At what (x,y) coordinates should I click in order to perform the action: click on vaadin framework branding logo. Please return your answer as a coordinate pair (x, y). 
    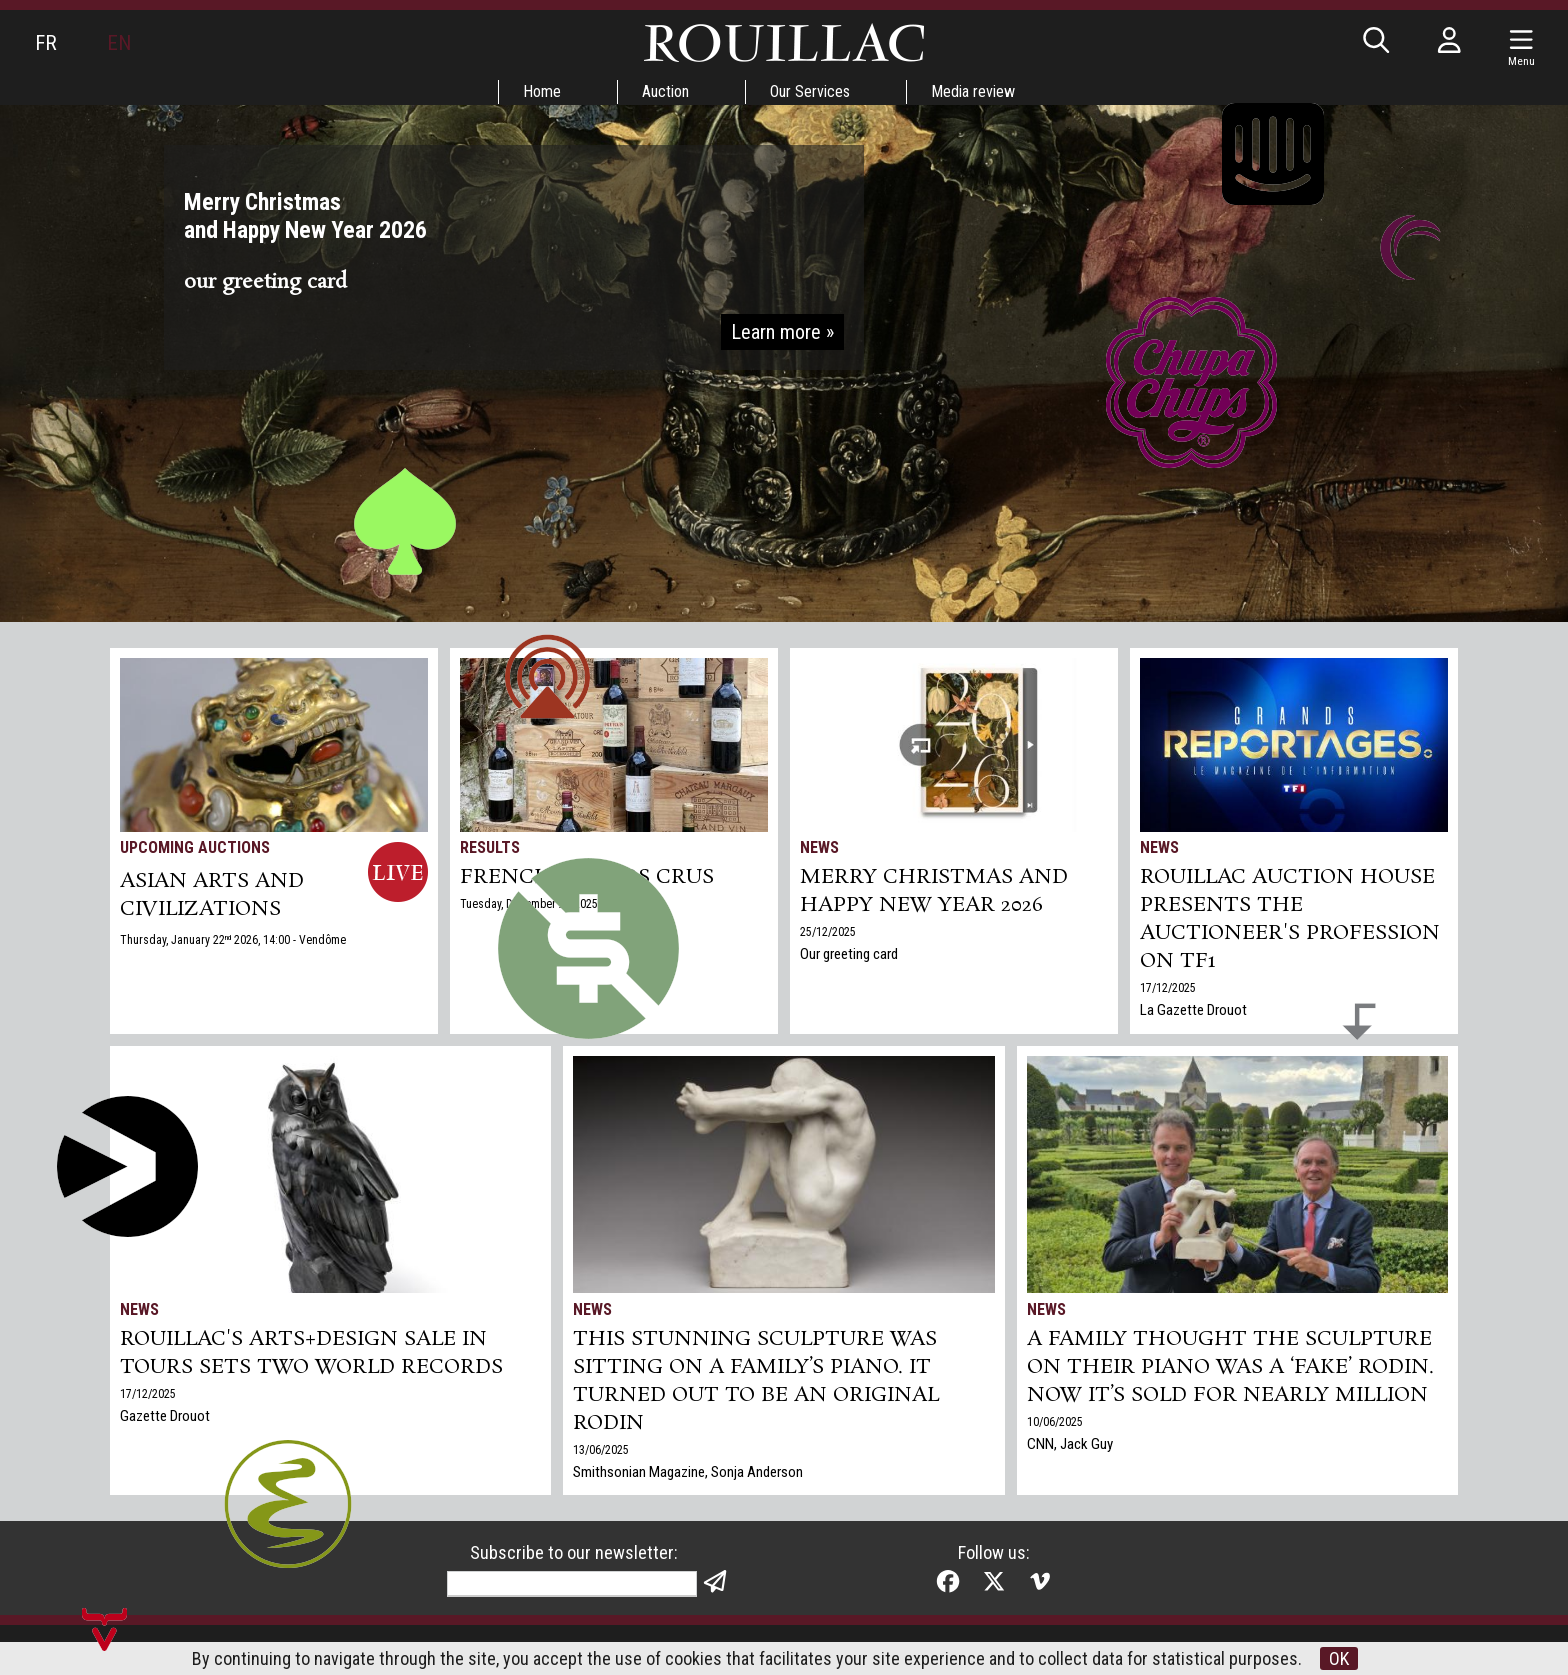
    Looking at the image, I should click on (104, 1629).